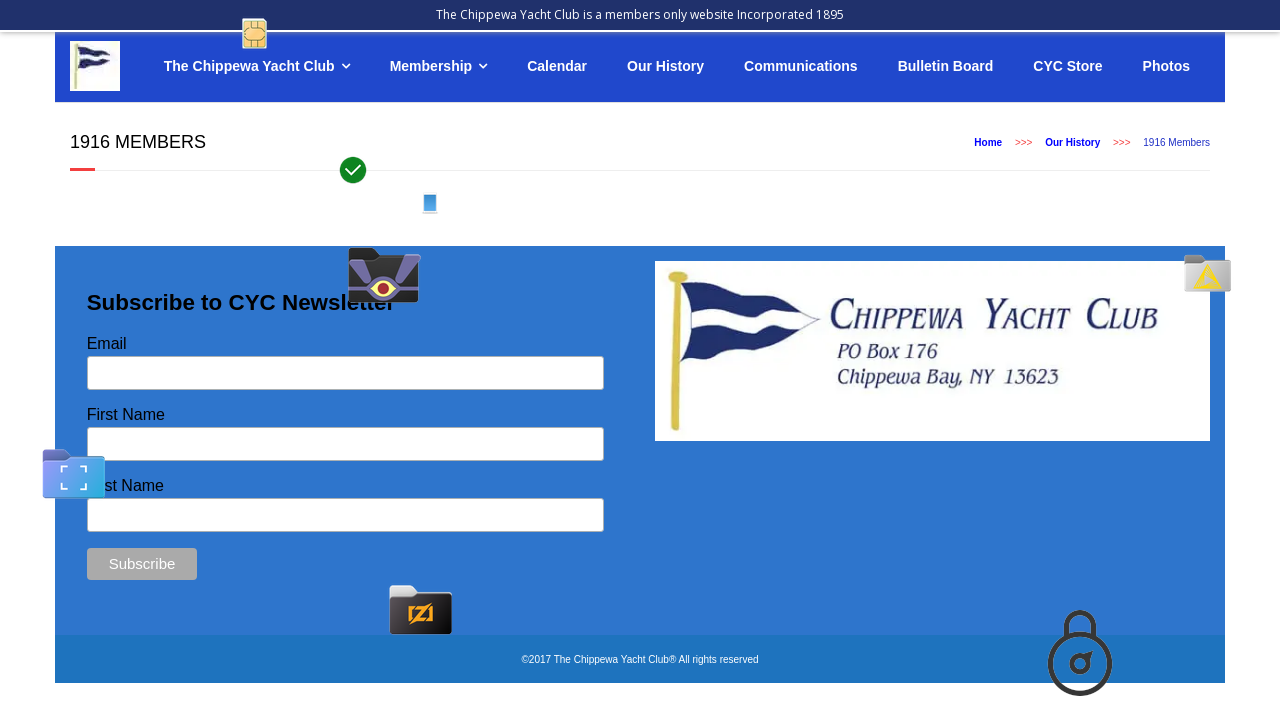  I want to click on iPad mini 2 device detected, so click(430, 201).